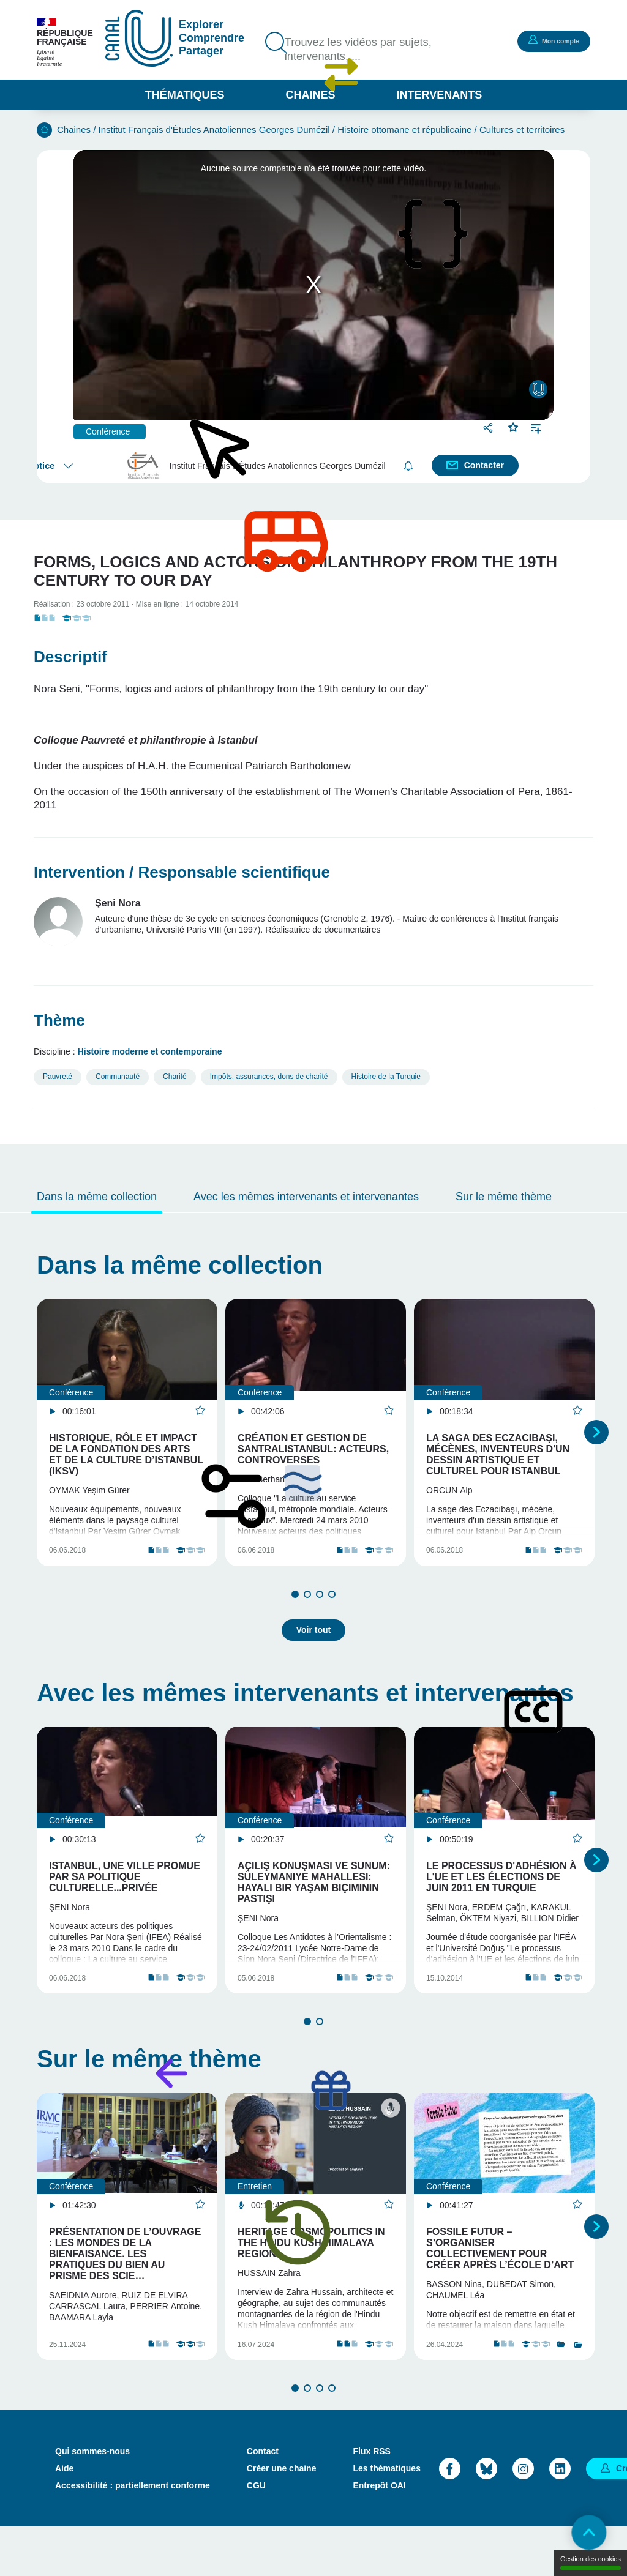  What do you see at coordinates (173, 2074) in the screenshot?
I see `go back to the previous page` at bounding box center [173, 2074].